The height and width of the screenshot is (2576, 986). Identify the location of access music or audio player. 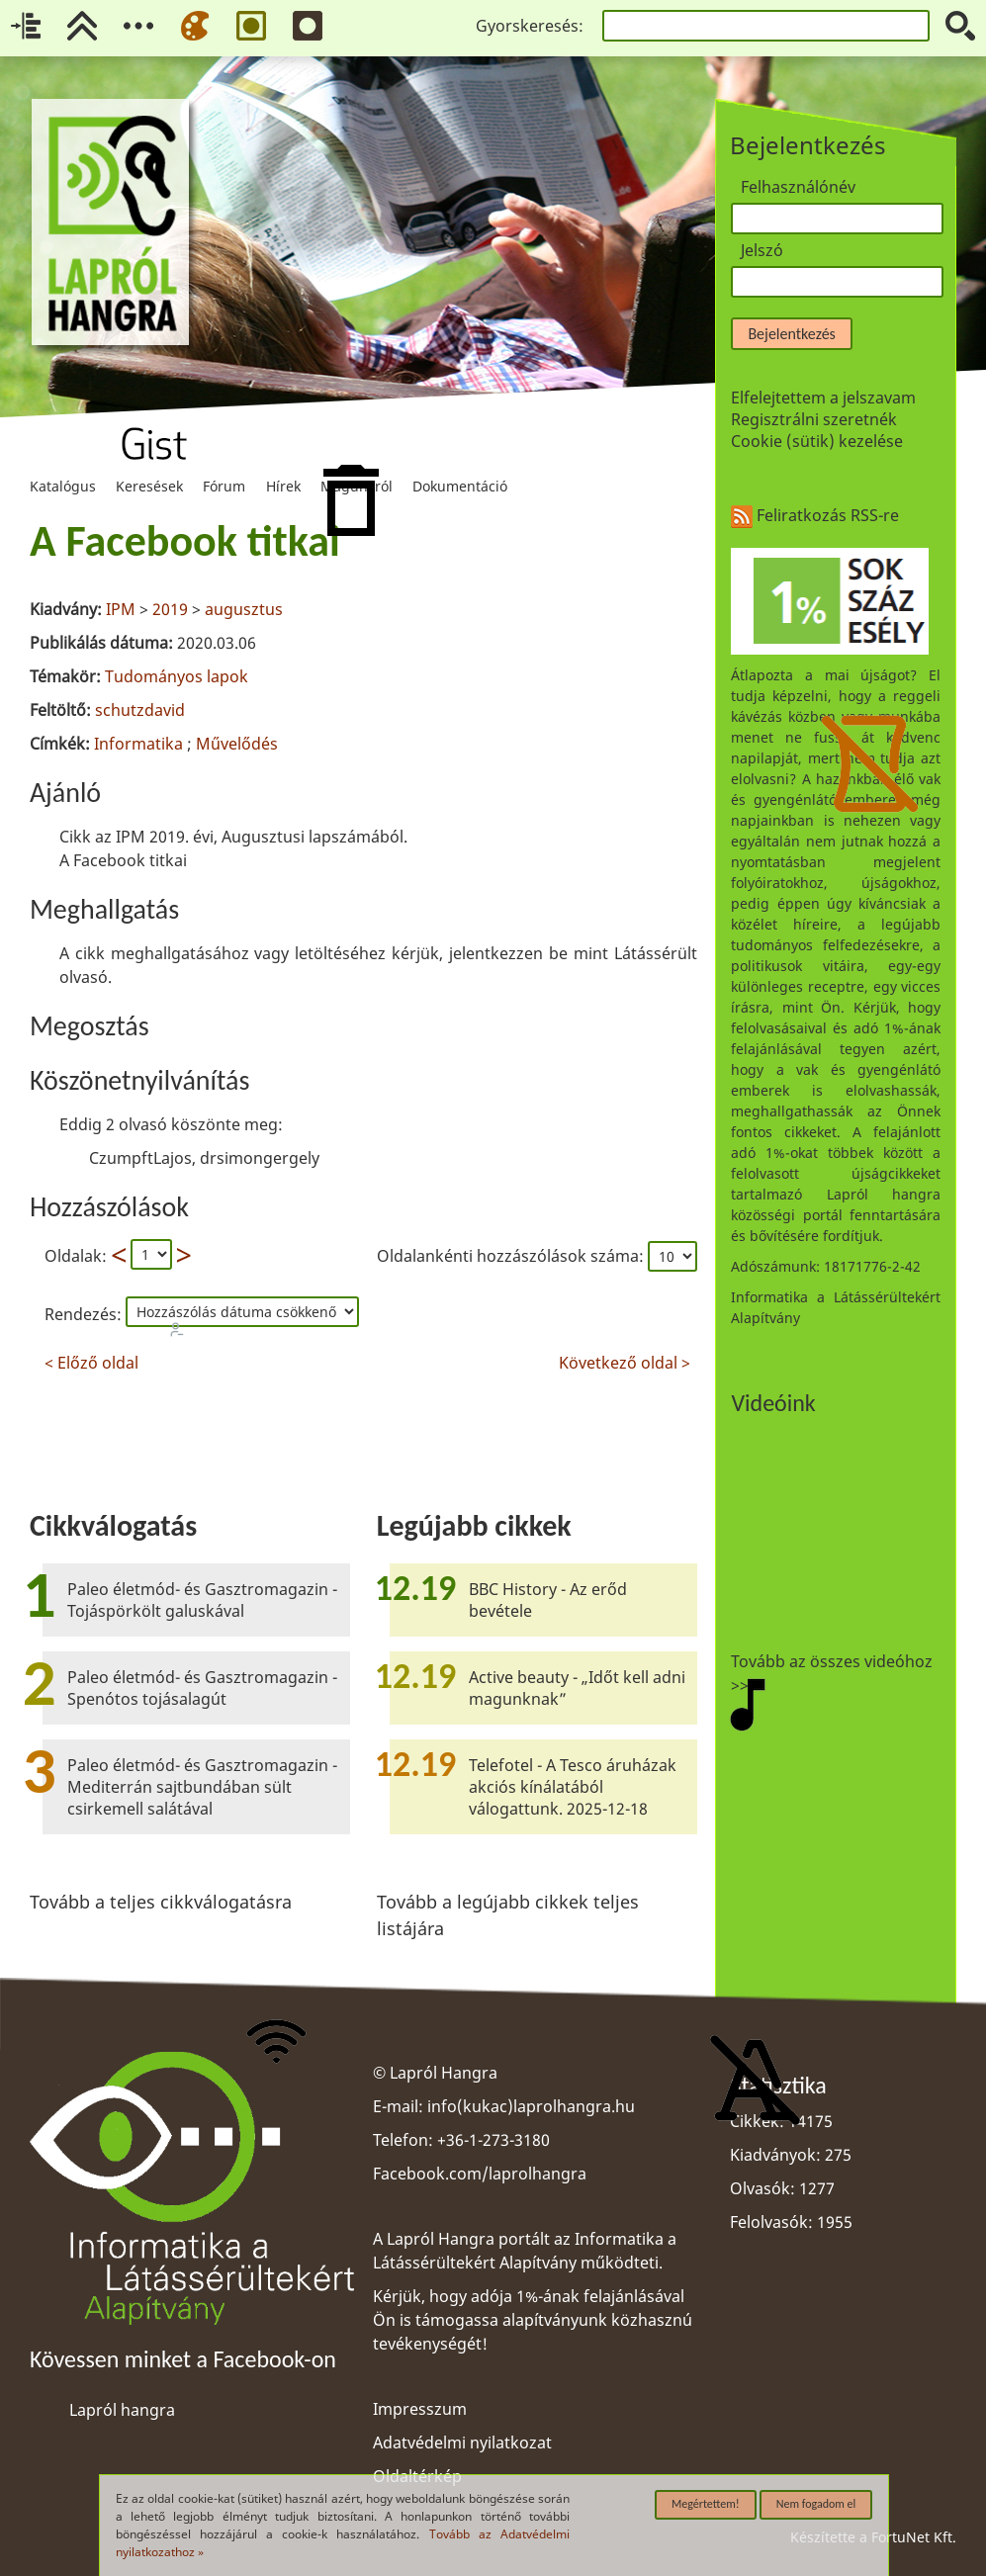
(748, 1705).